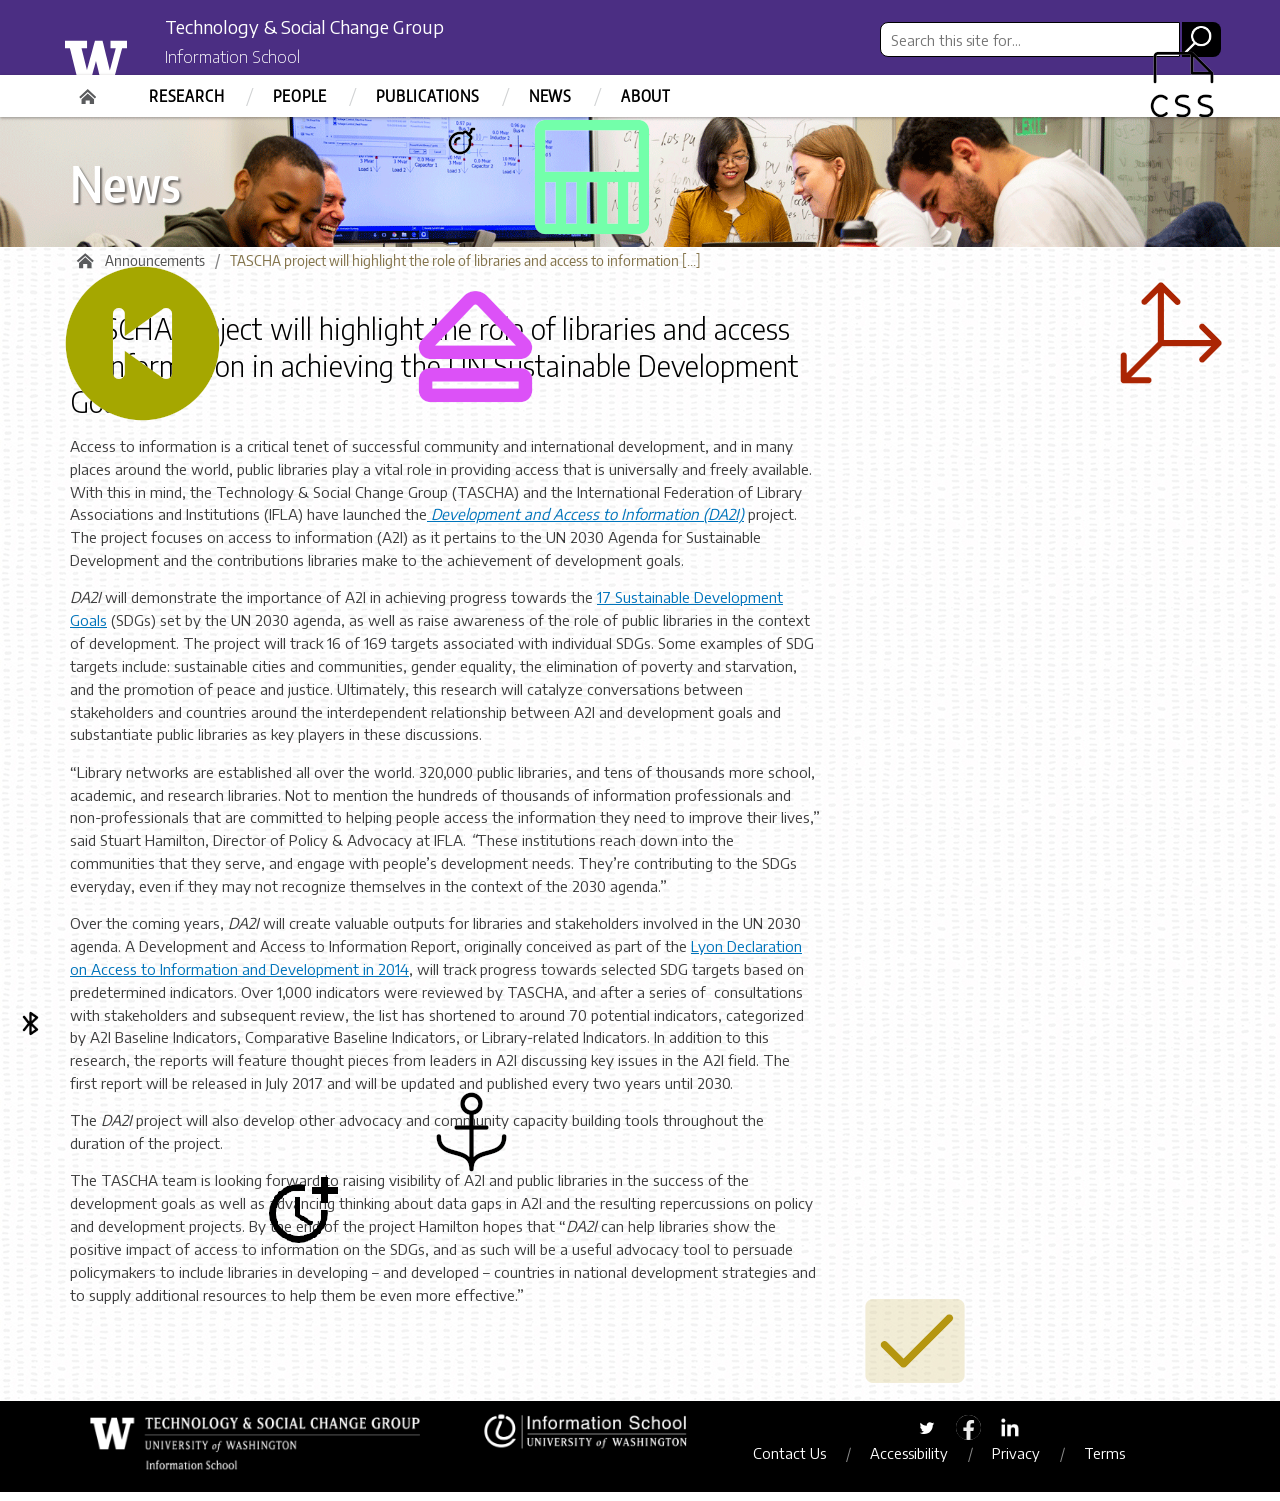 The height and width of the screenshot is (1501, 1280). Describe the element at coordinates (475, 354) in the screenshot. I see `eject media or removable device` at that location.